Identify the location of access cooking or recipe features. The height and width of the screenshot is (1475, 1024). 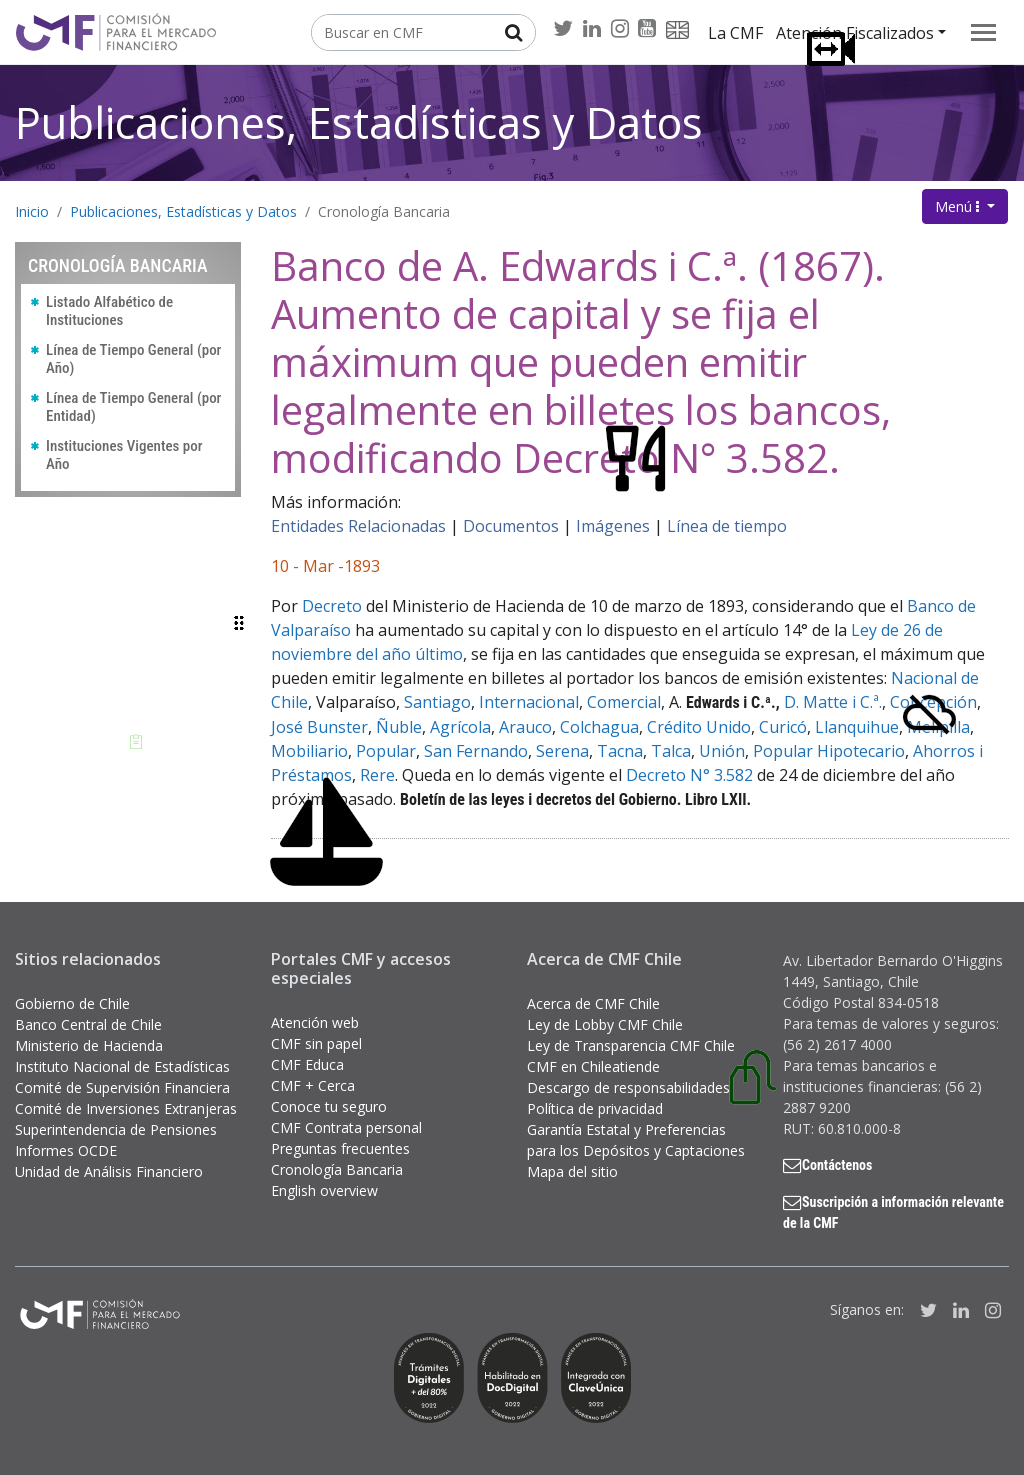
(635, 458).